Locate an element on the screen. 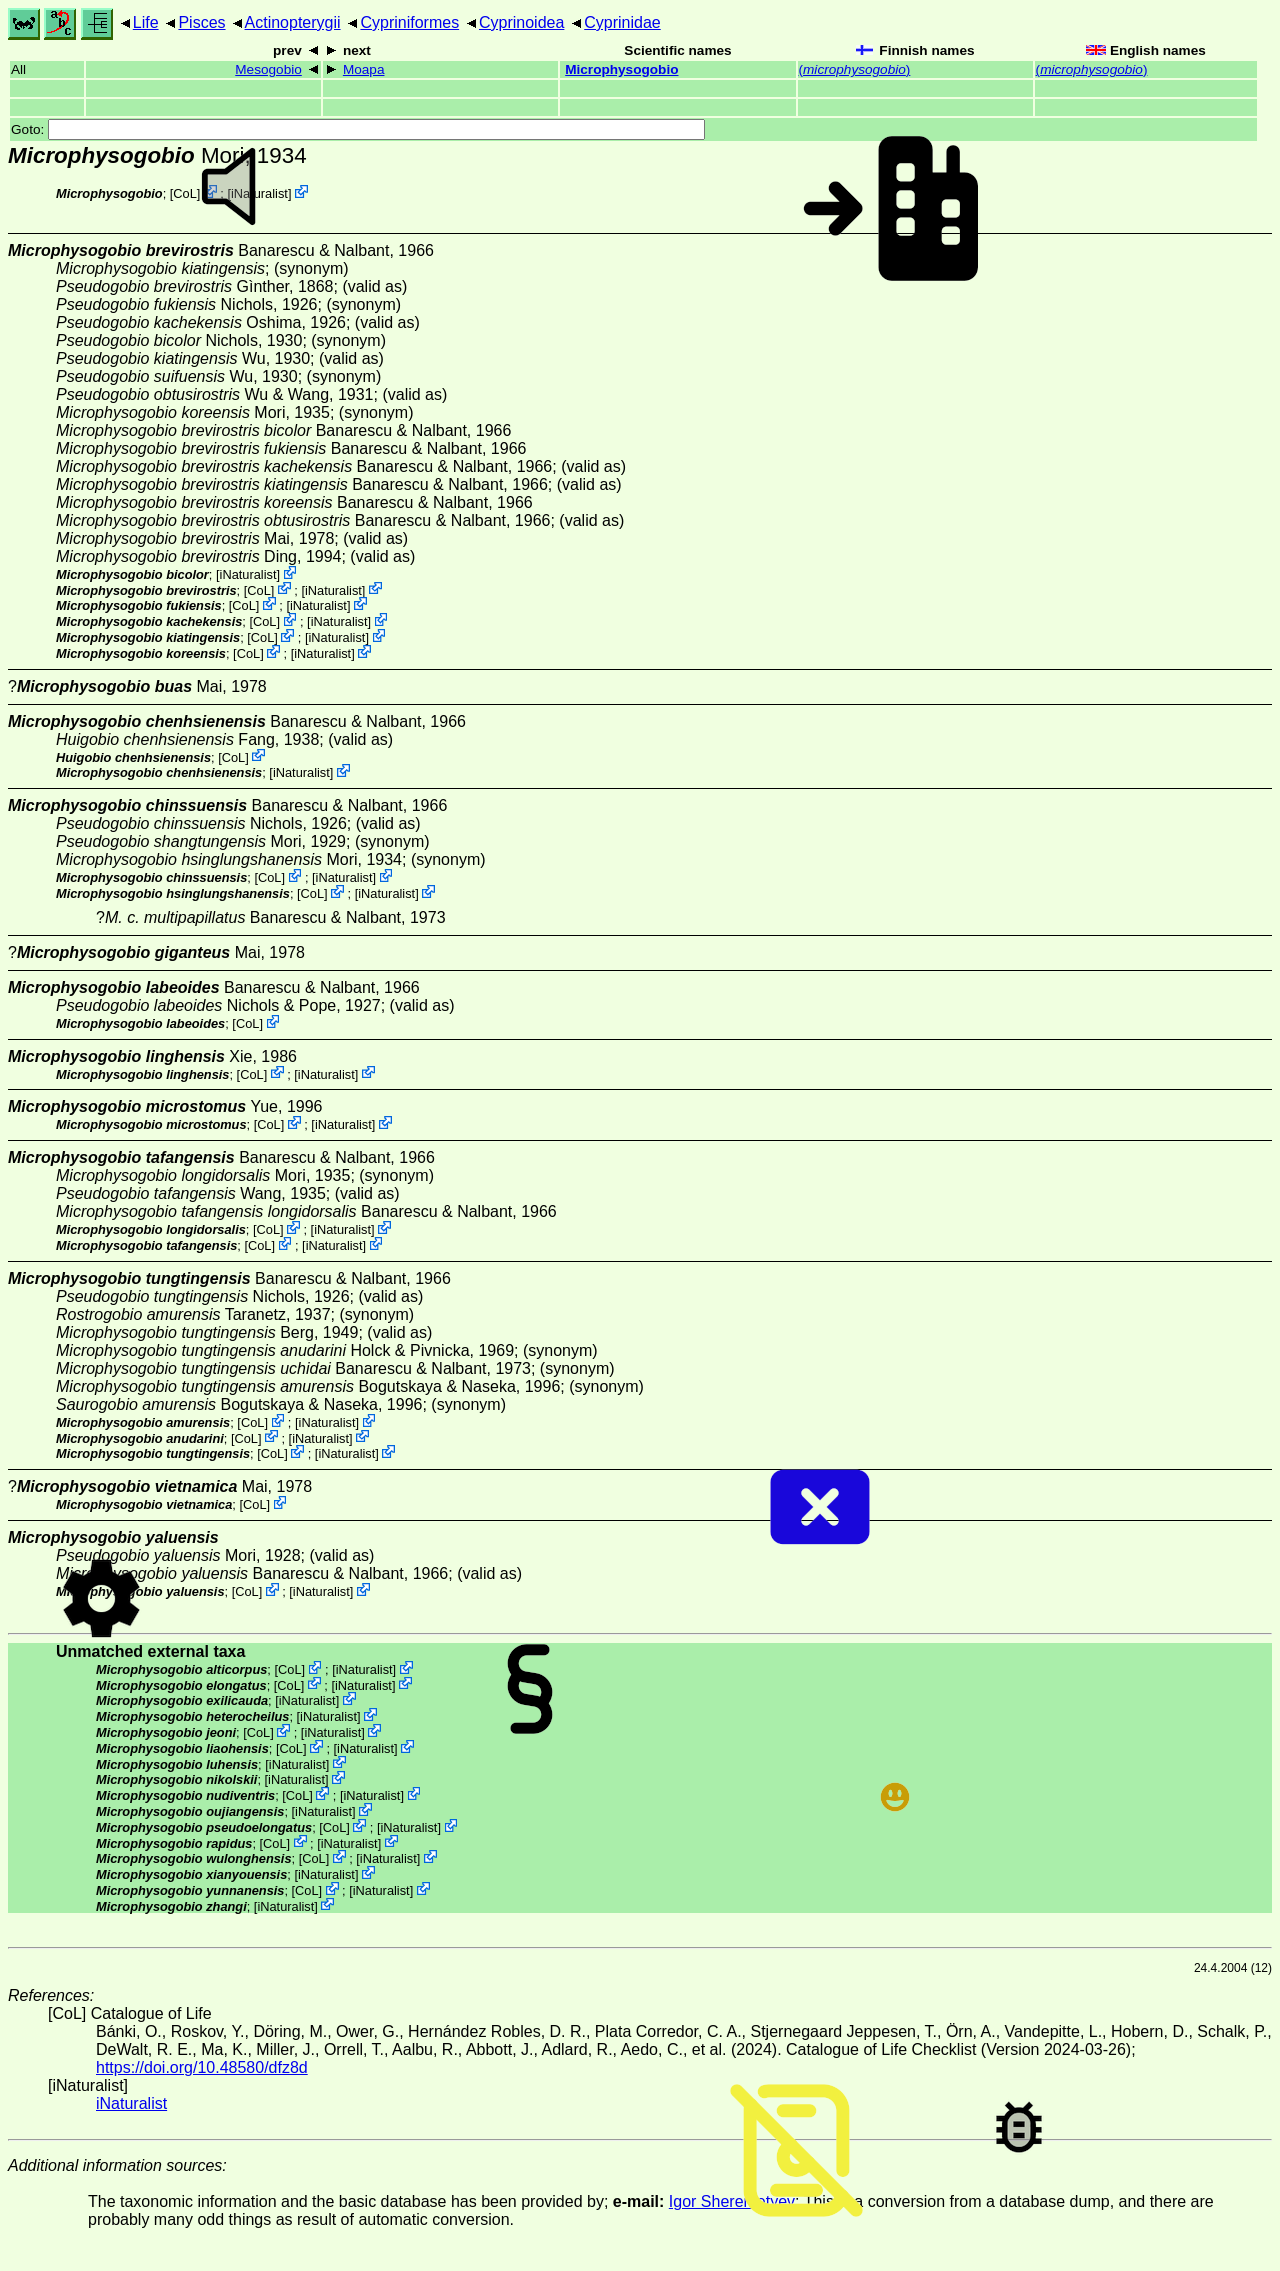 Image resolution: width=1280 pixels, height=2271 pixels. close or dismiss a dialog box is located at coordinates (820, 1507).